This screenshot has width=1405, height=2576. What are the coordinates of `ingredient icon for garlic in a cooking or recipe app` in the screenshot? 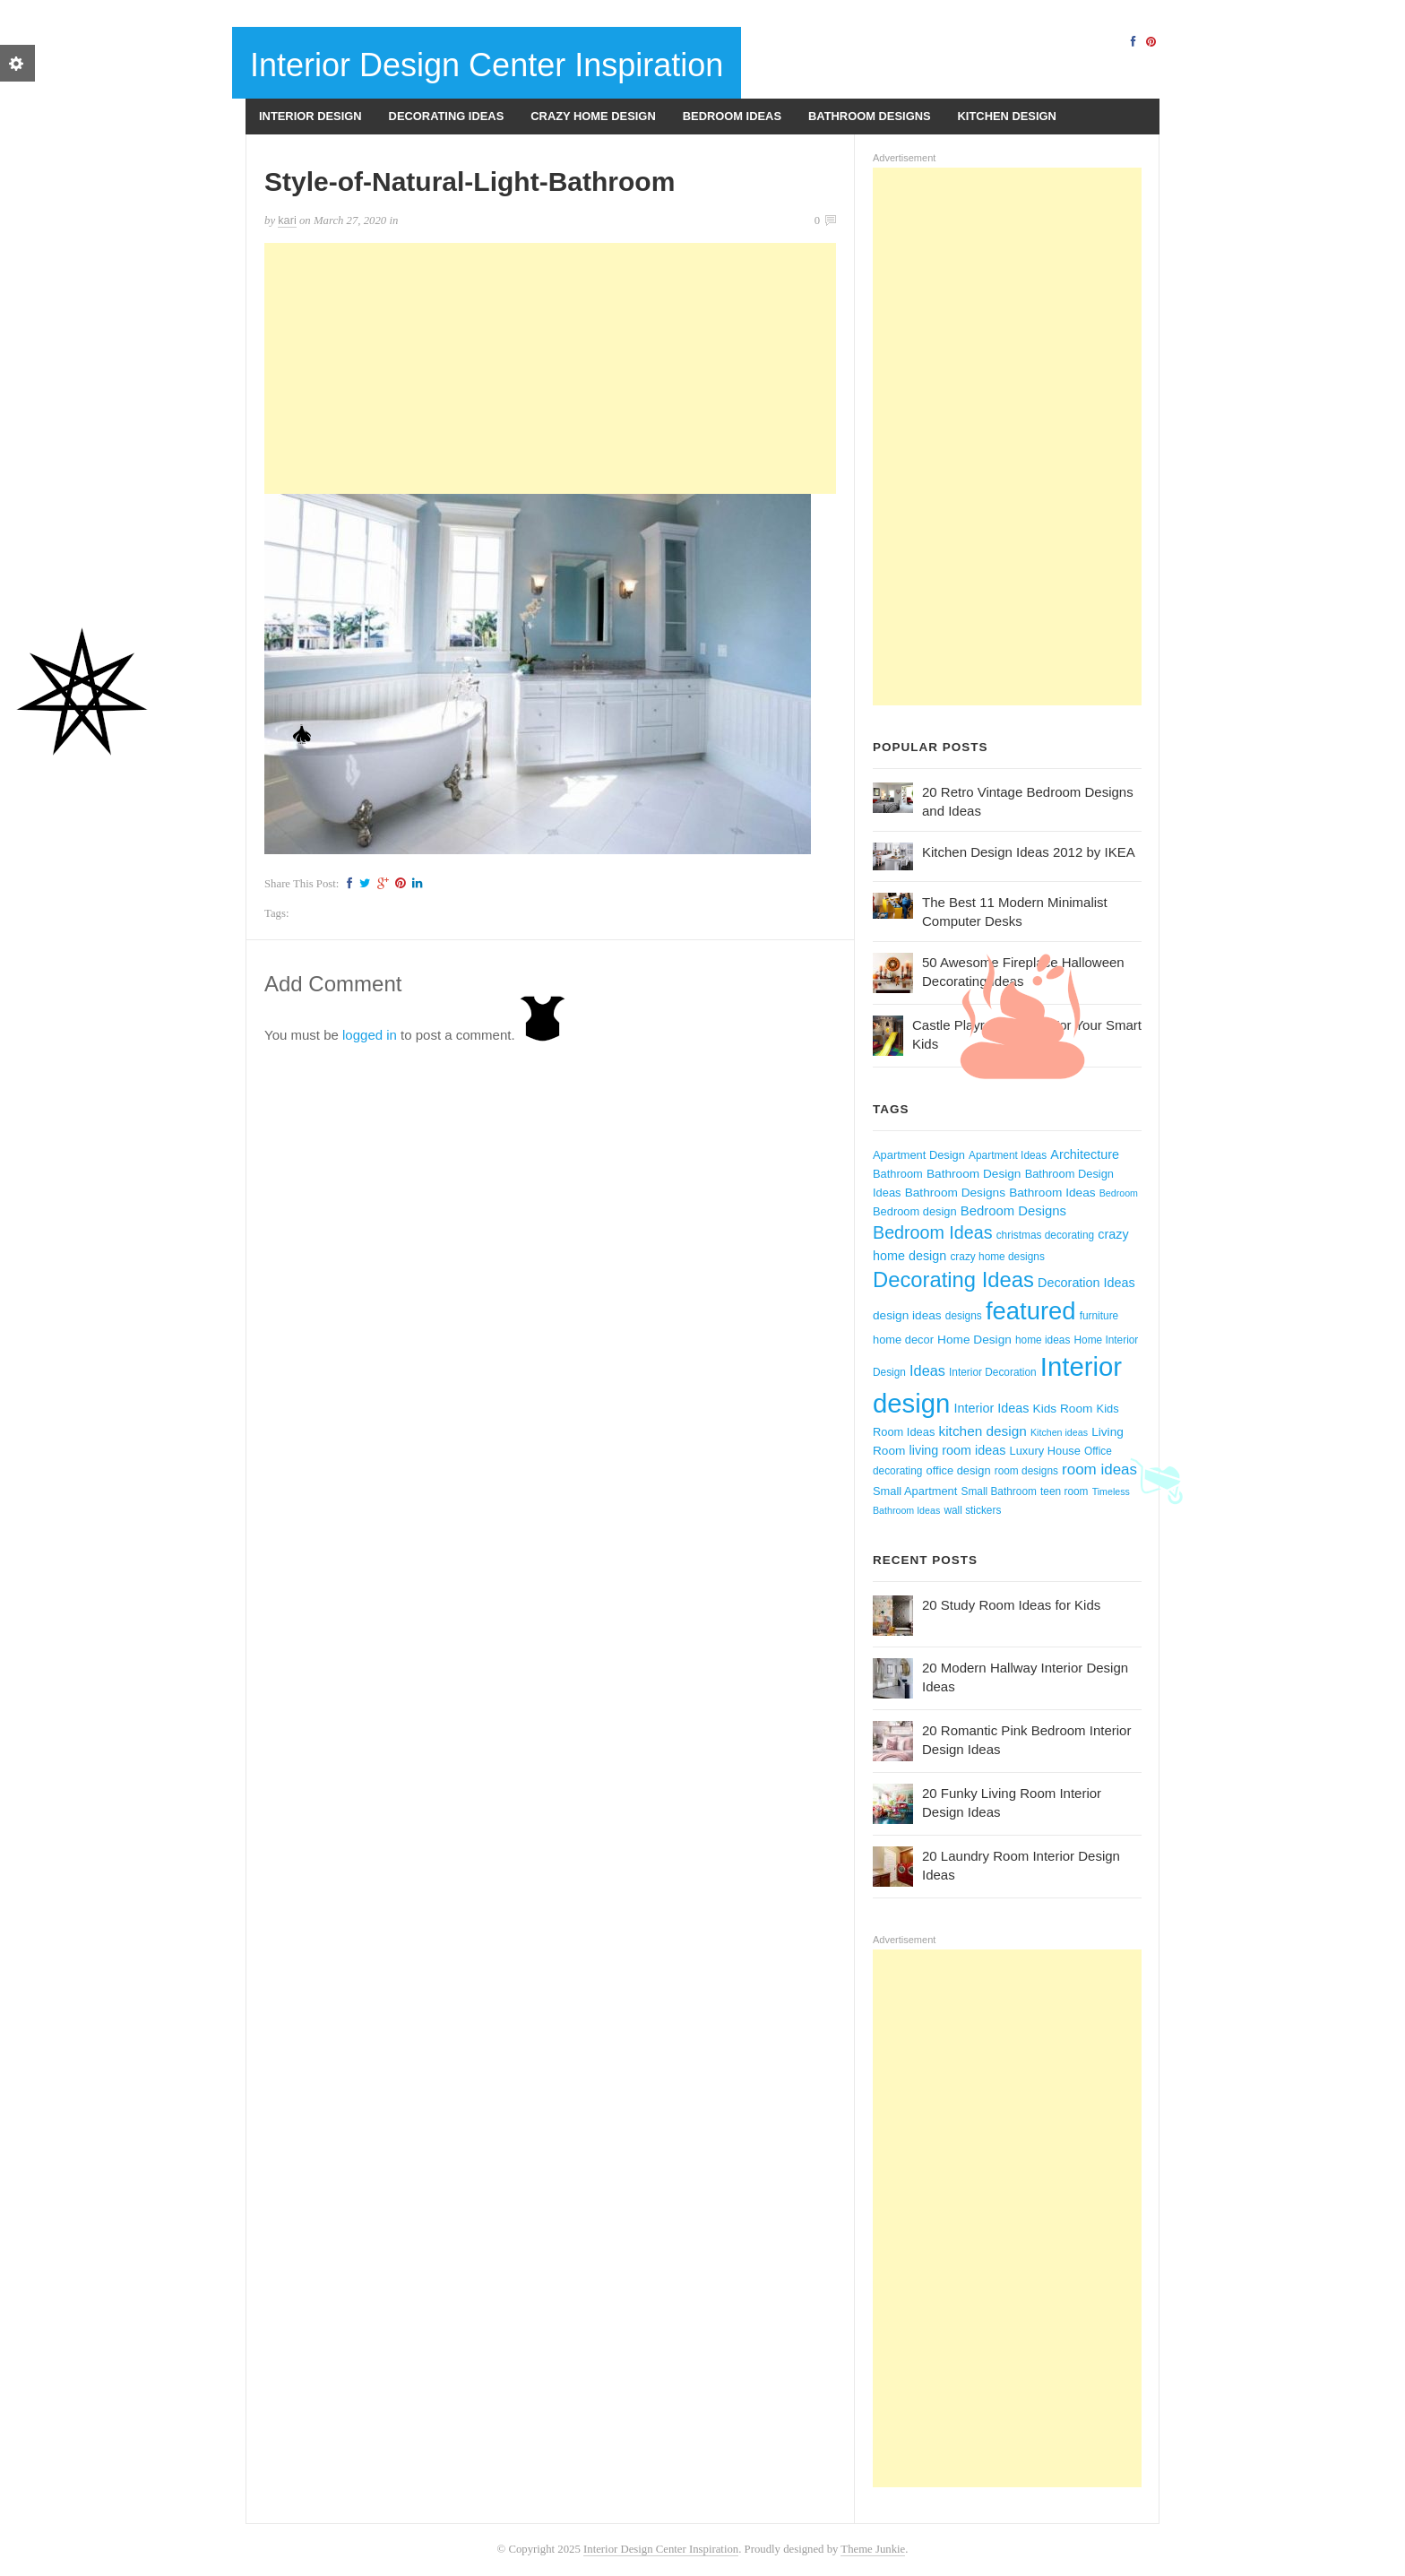 It's located at (302, 734).